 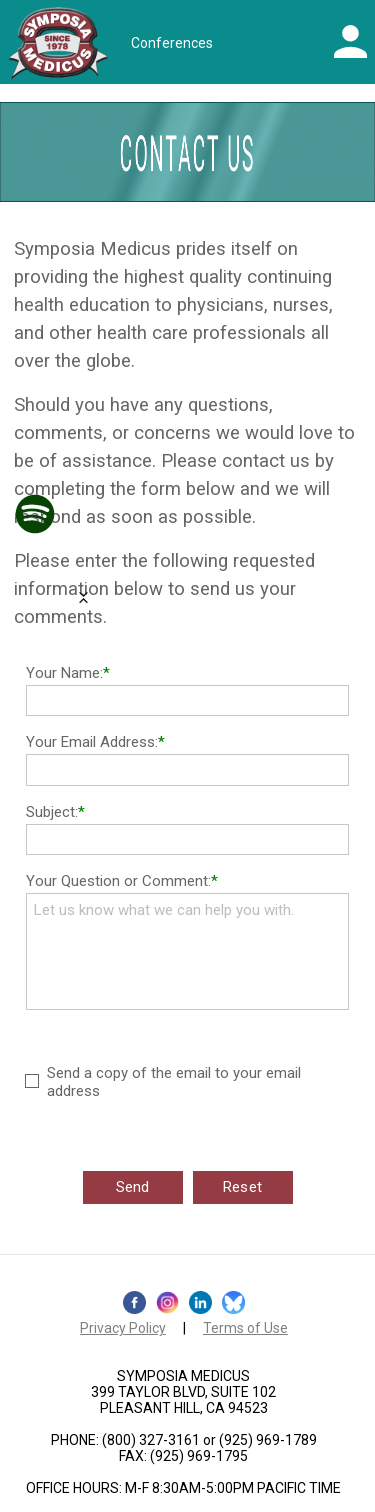 What do you see at coordinates (83, 597) in the screenshot?
I see `collapse or contract content vertically` at bounding box center [83, 597].